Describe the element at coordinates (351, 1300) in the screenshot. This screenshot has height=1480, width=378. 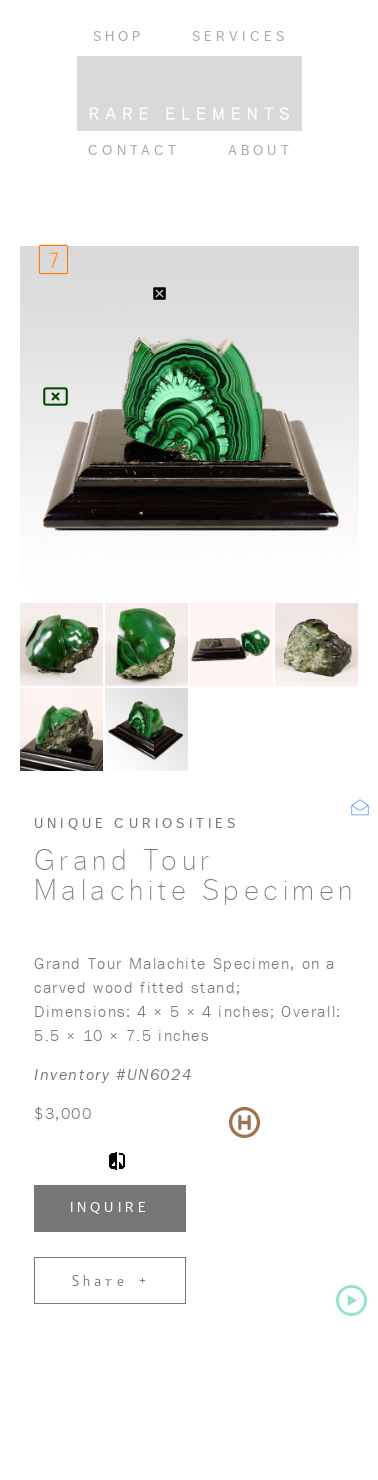
I see `play media or video content` at that location.